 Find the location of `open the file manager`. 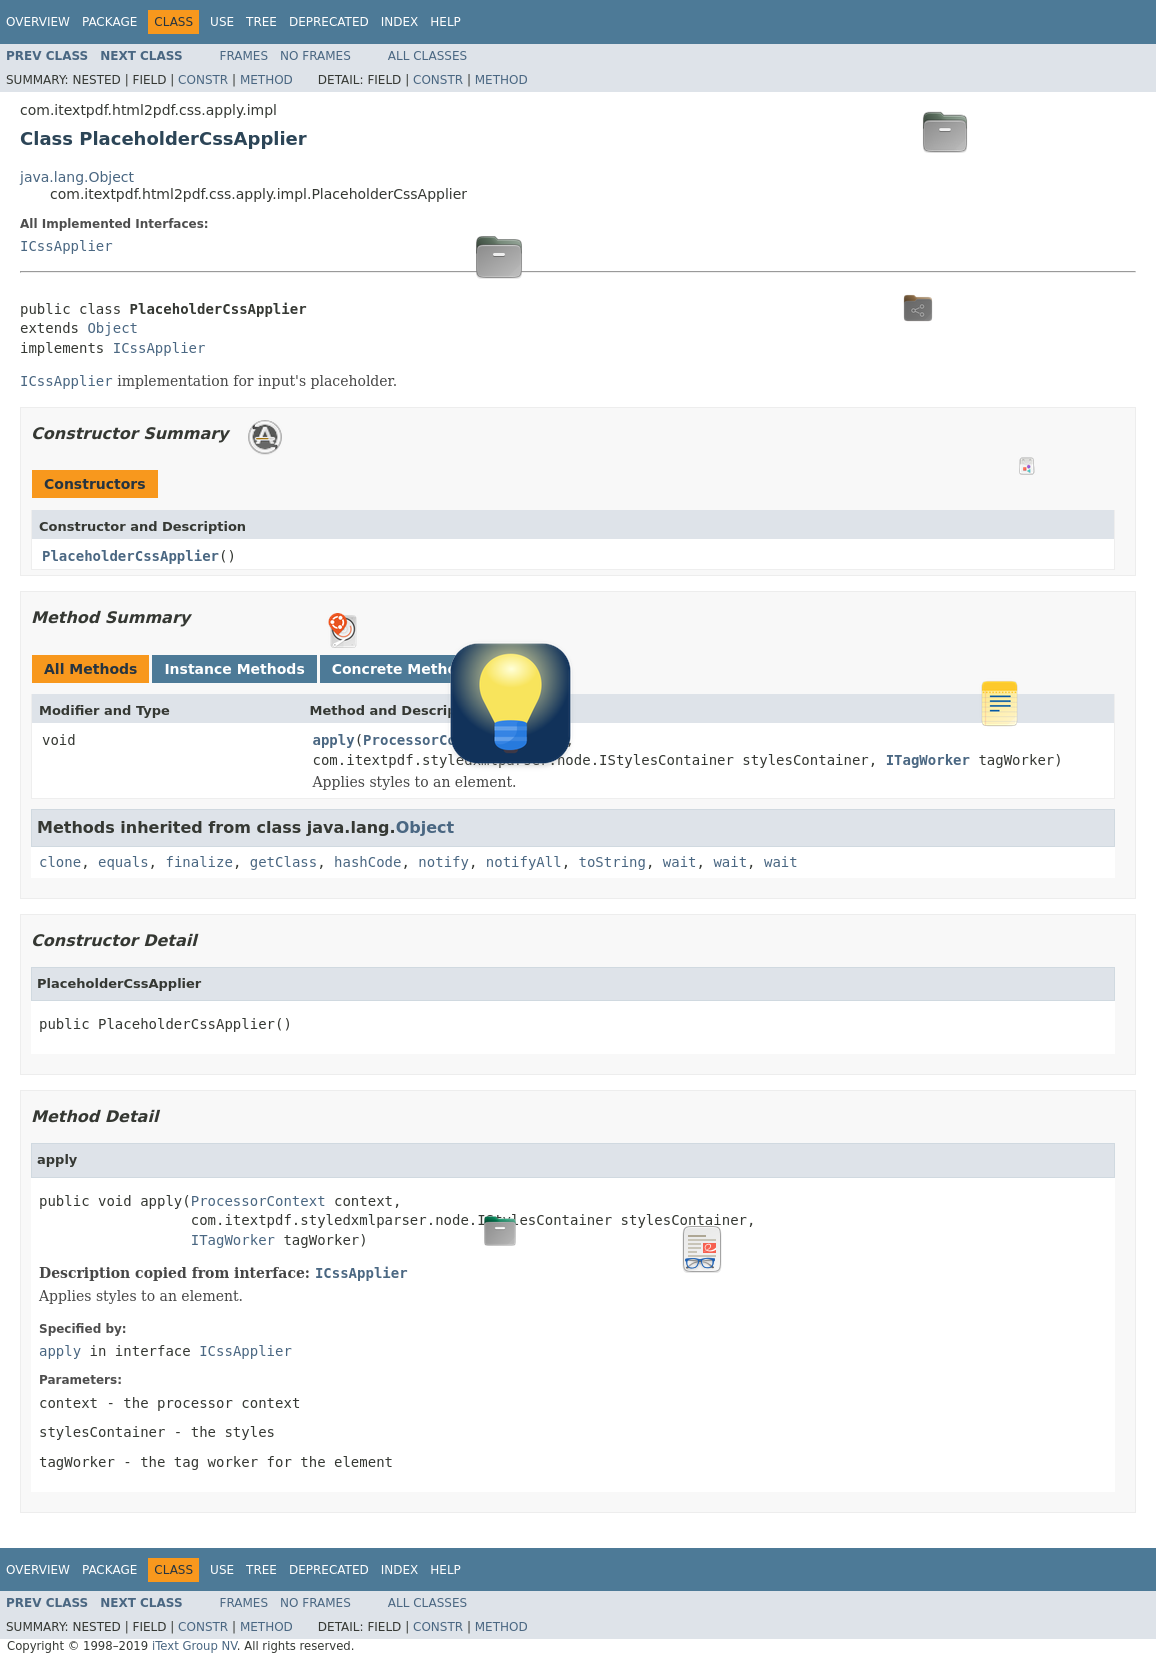

open the file manager is located at coordinates (499, 257).